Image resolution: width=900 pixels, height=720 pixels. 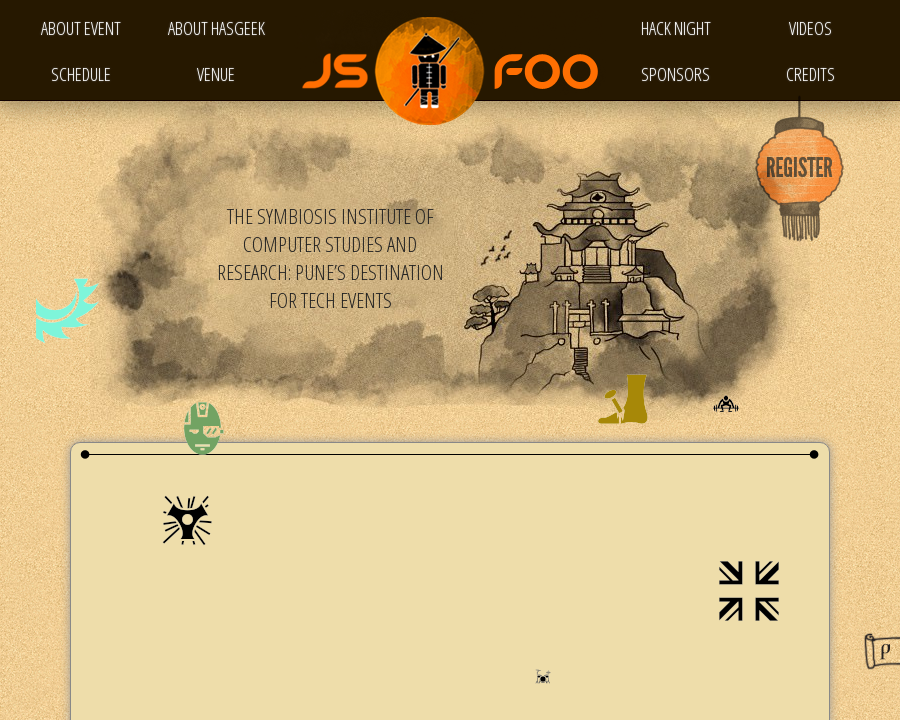 I want to click on indicates a foot injury or wound status, so click(x=622, y=399).